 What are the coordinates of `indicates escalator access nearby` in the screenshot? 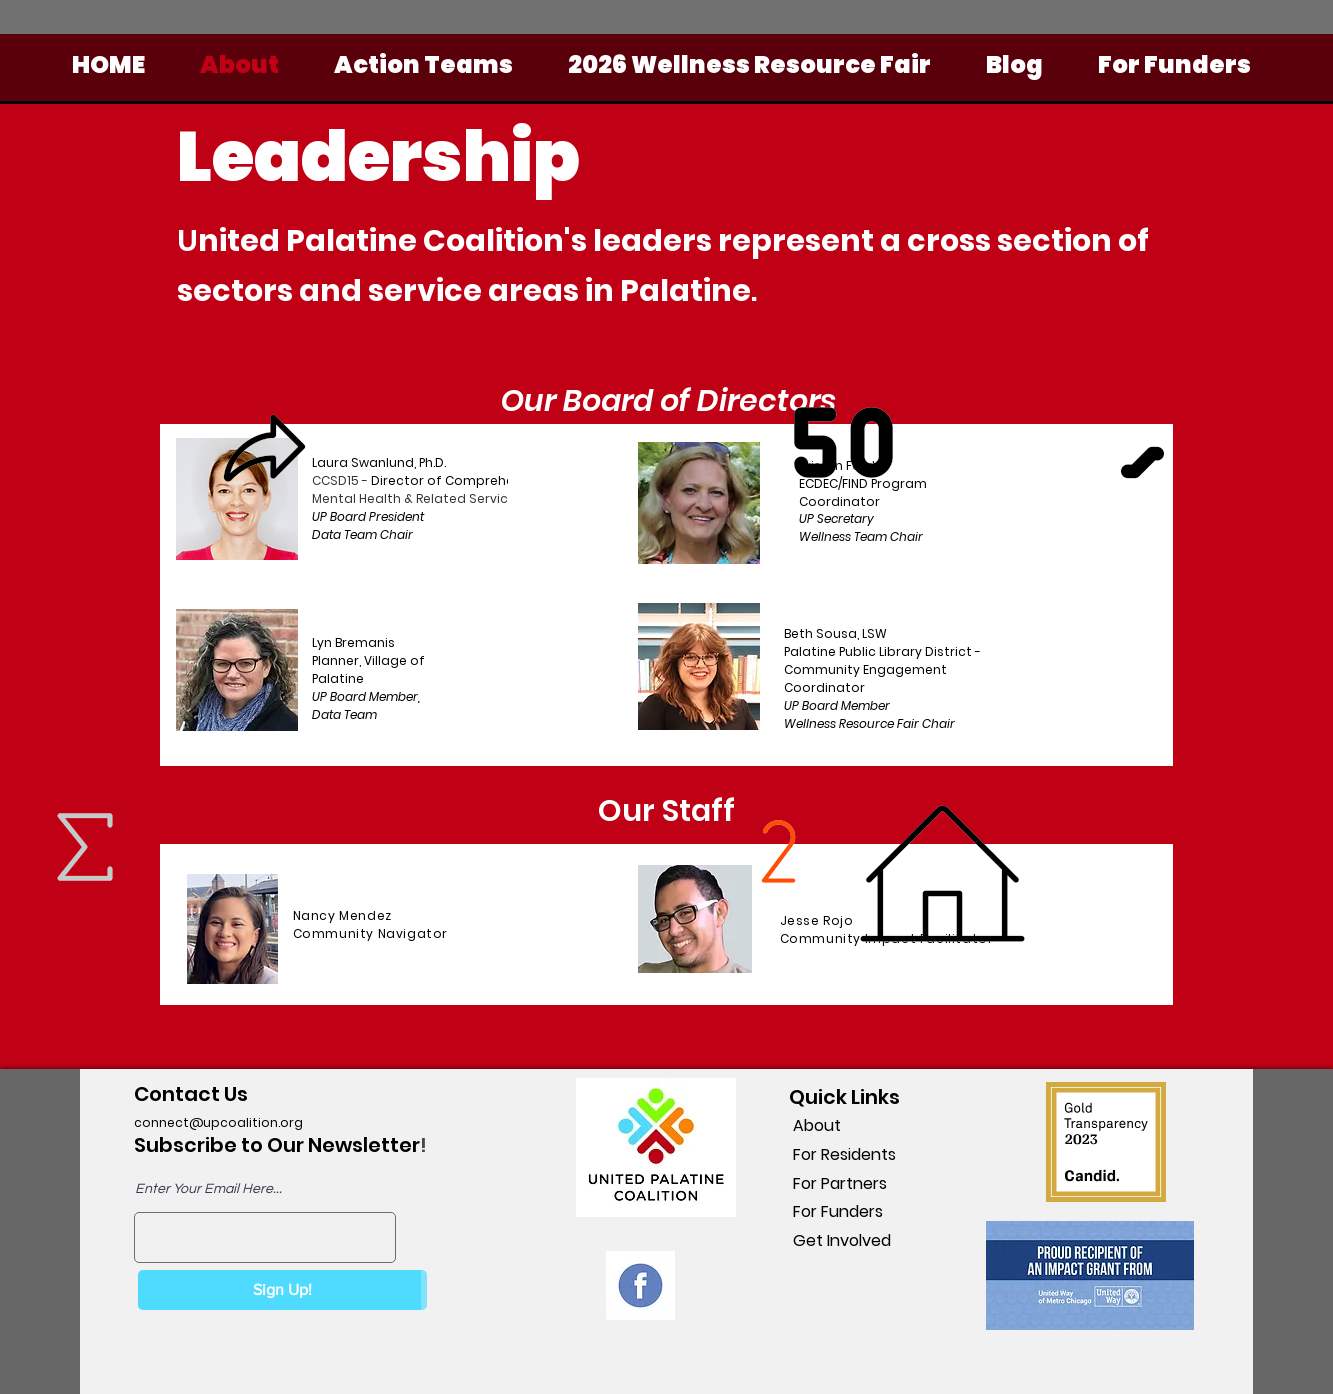 It's located at (1142, 462).